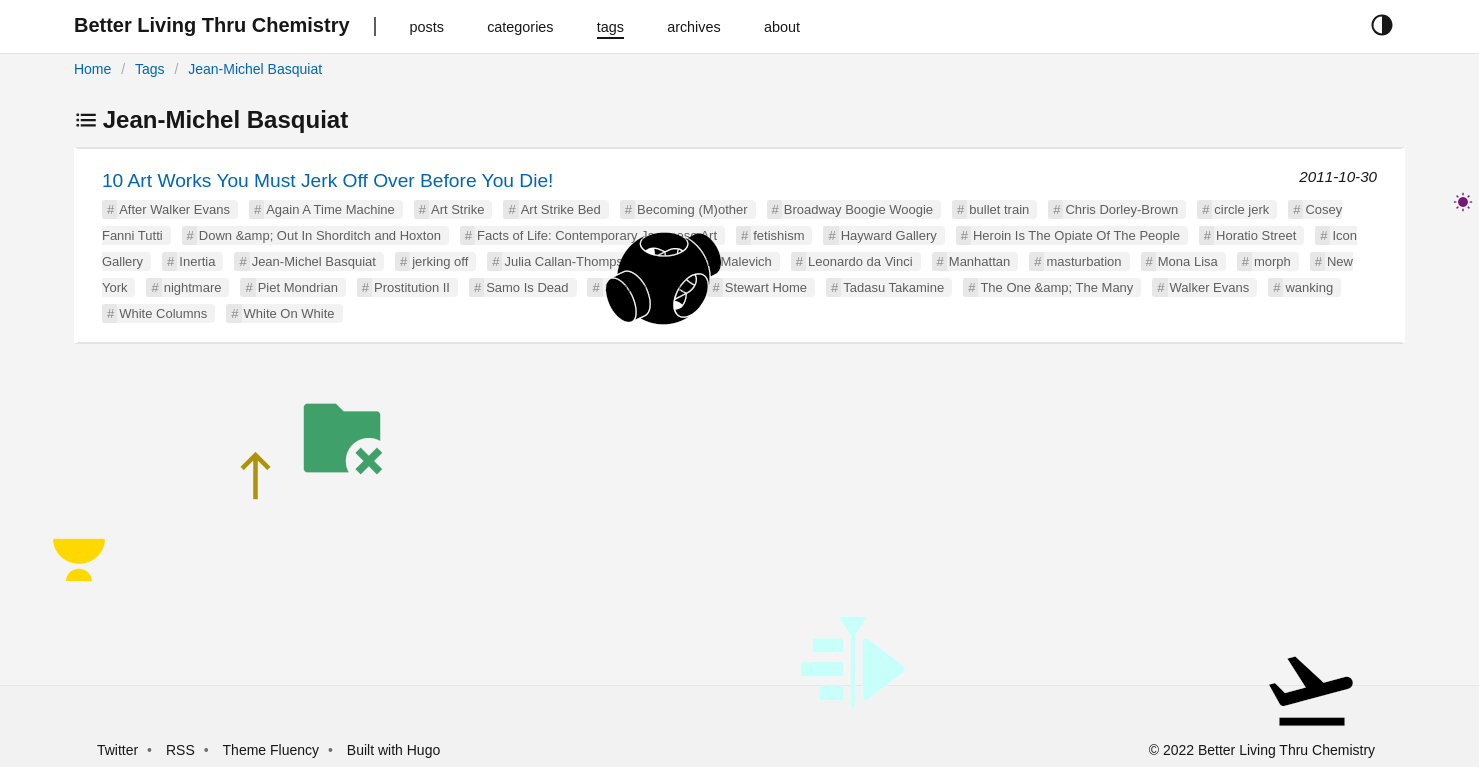 Image resolution: width=1479 pixels, height=767 pixels. What do you see at coordinates (255, 475) in the screenshot?
I see `scroll to top of page` at bounding box center [255, 475].